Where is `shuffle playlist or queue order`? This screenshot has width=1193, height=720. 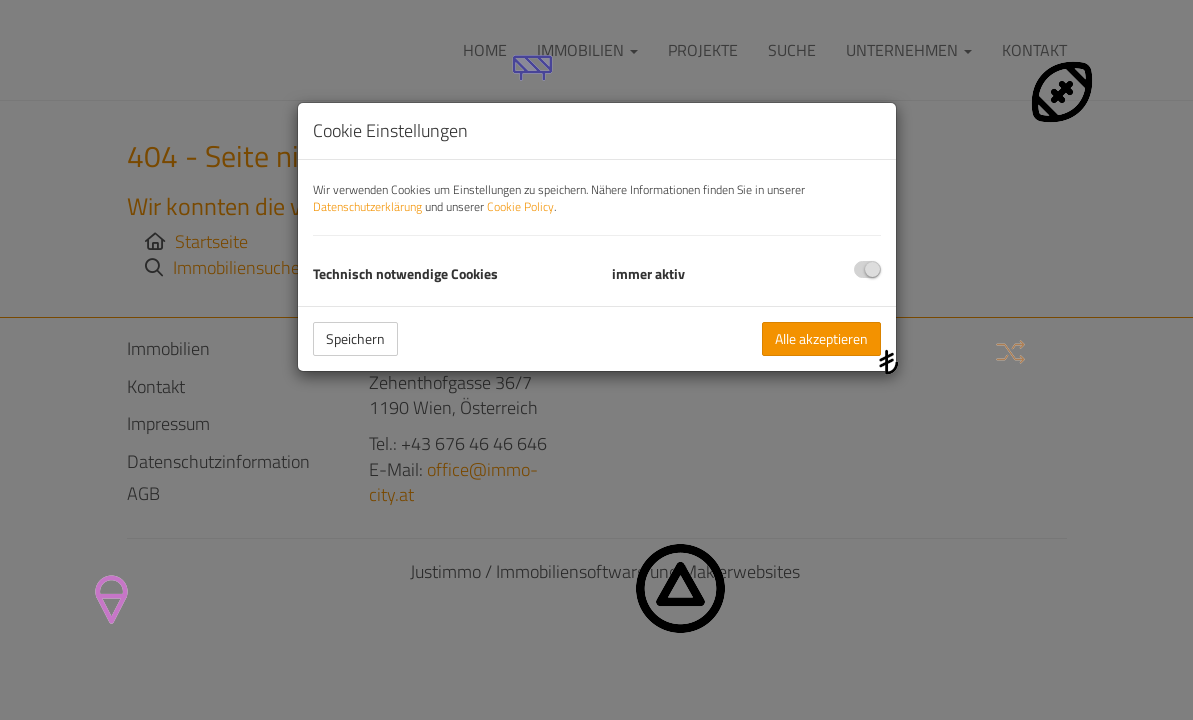 shuffle playlist or queue order is located at coordinates (1010, 352).